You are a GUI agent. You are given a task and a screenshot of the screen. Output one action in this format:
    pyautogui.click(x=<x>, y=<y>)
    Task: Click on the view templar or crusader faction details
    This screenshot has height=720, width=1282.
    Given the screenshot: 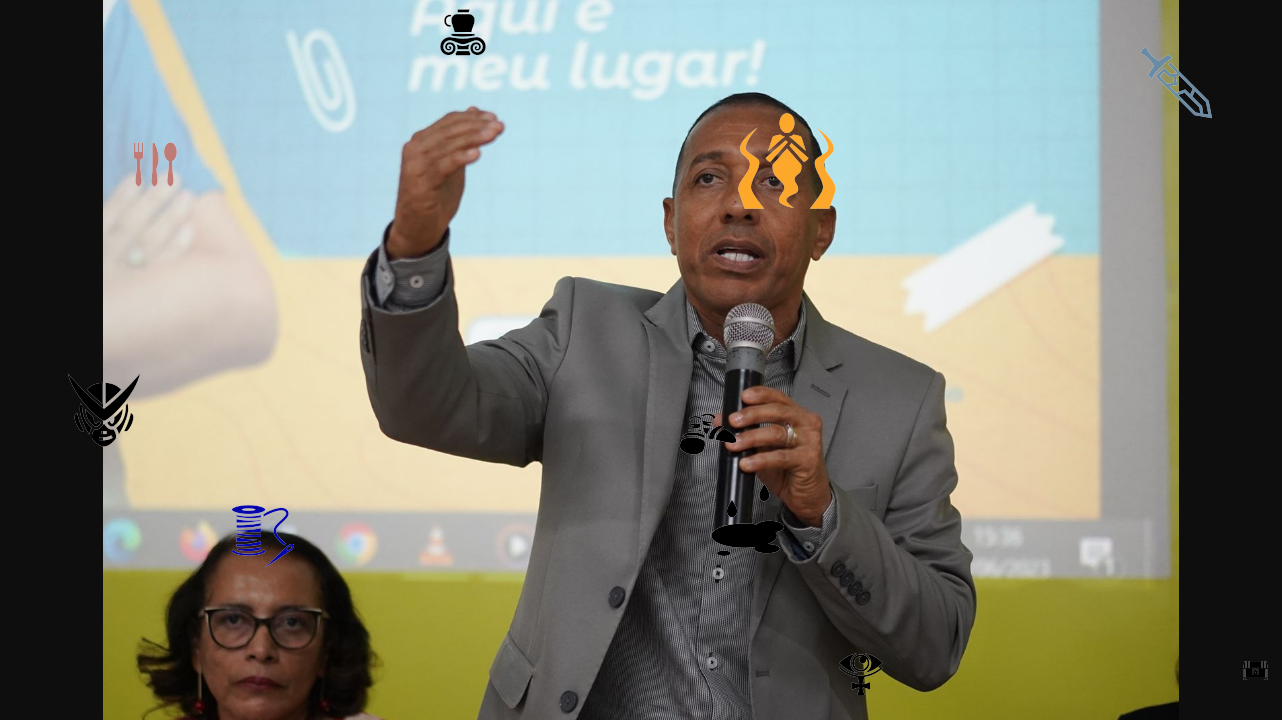 What is the action you would take?
    pyautogui.click(x=861, y=672)
    